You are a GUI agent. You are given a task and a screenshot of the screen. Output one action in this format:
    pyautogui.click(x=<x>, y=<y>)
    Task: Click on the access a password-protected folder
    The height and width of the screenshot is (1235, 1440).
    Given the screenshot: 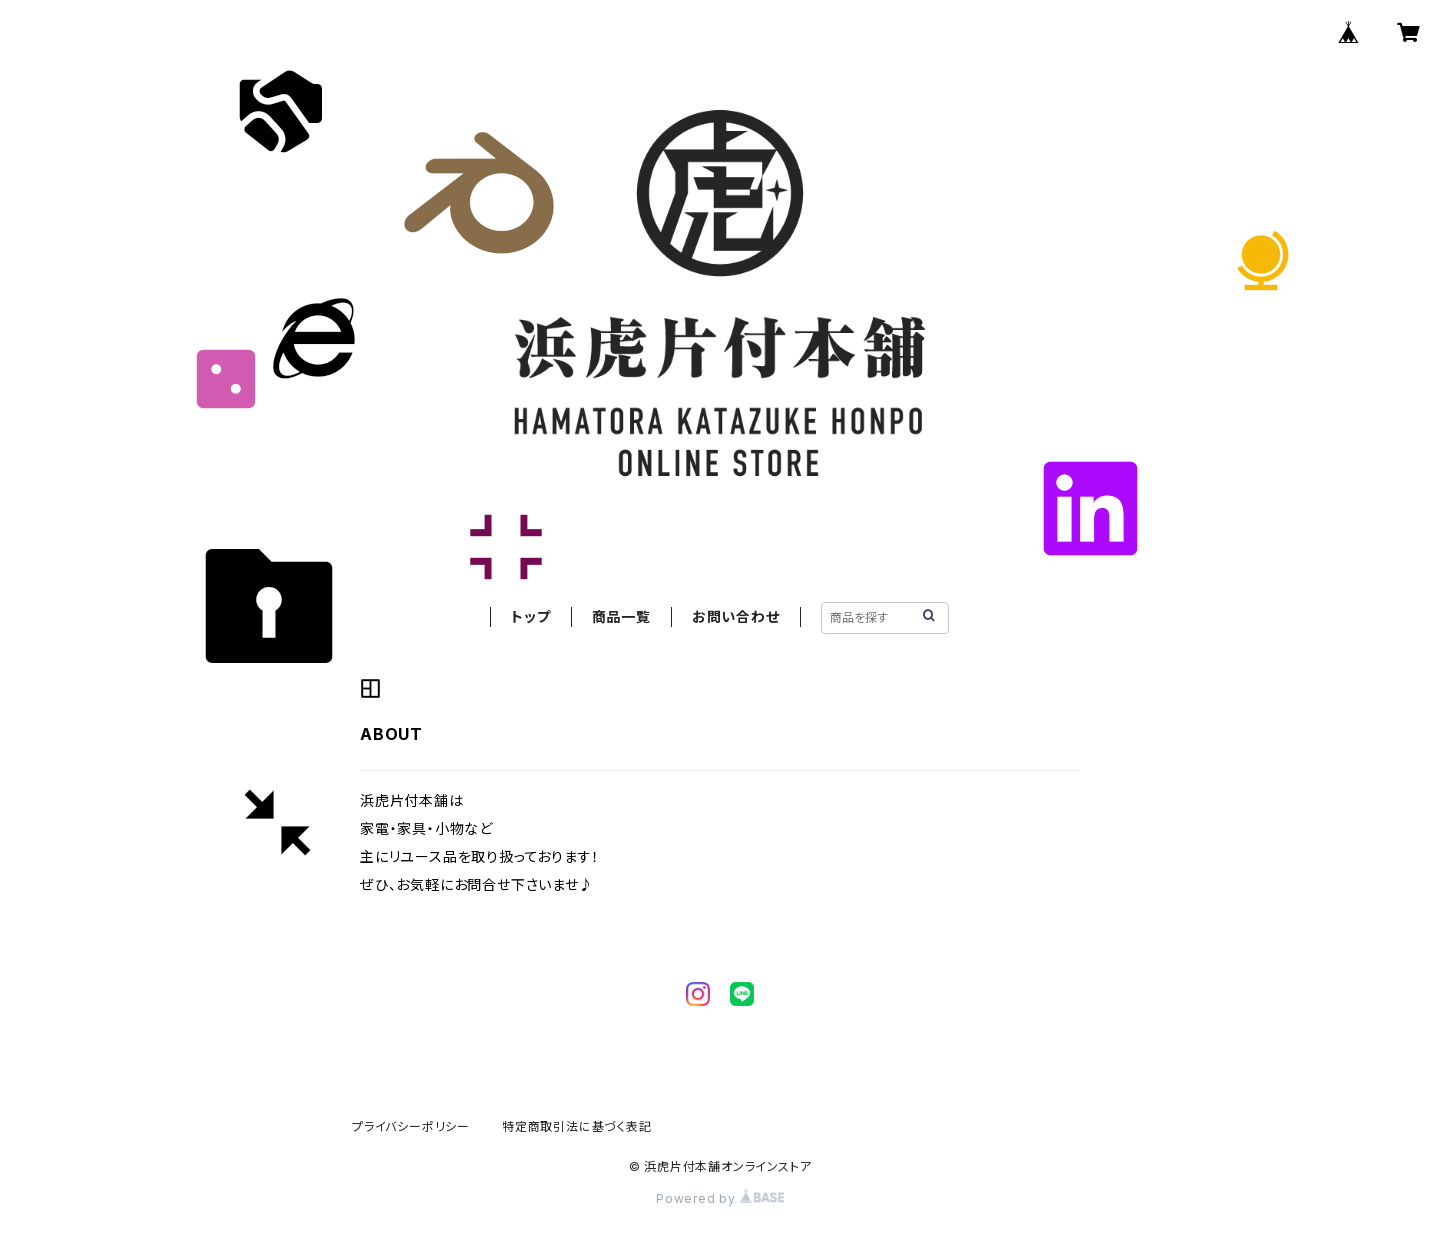 What is the action you would take?
    pyautogui.click(x=269, y=606)
    